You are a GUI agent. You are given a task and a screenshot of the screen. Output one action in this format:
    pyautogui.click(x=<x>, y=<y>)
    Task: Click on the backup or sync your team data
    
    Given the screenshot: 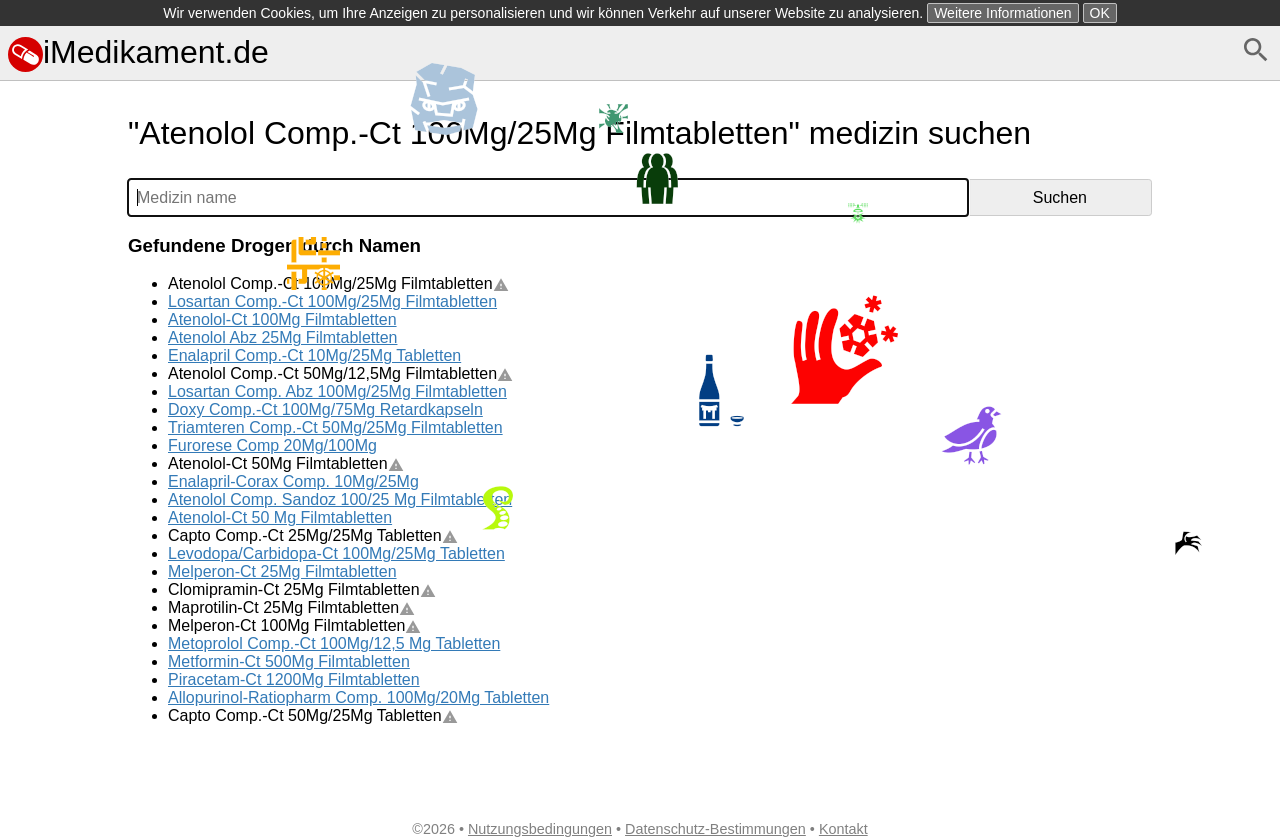 What is the action you would take?
    pyautogui.click(x=657, y=178)
    